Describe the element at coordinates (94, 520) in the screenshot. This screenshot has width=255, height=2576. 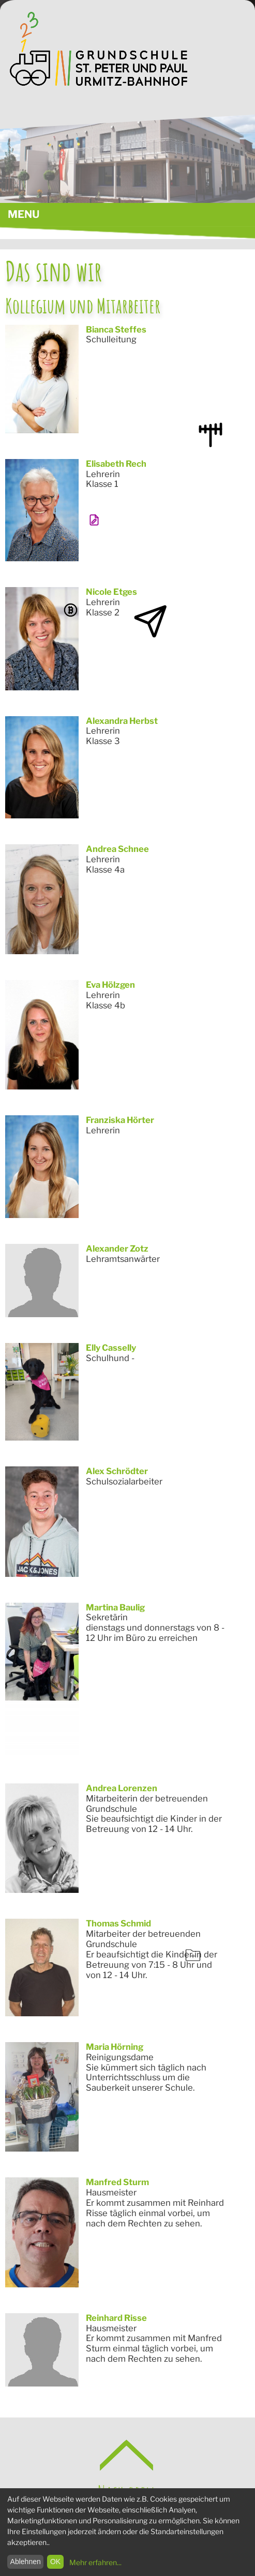
I see `edit this document` at that location.